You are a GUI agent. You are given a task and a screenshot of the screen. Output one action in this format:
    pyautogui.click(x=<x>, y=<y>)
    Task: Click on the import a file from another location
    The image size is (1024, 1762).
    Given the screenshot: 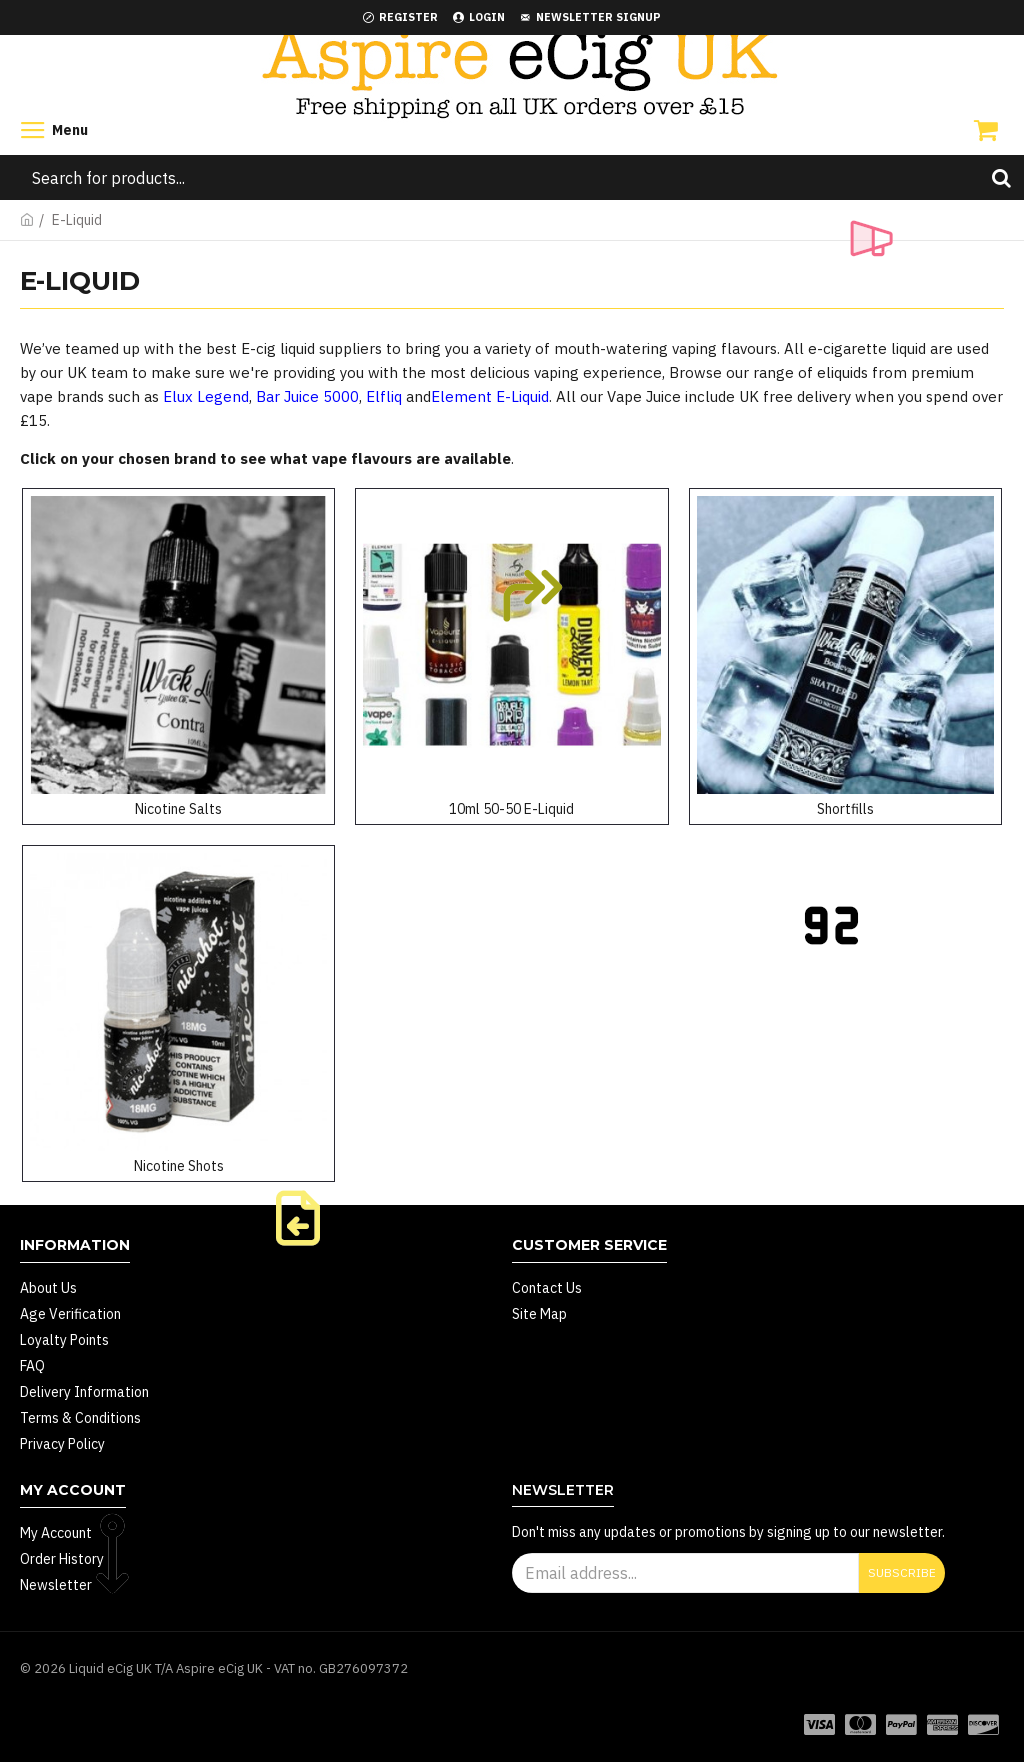 What is the action you would take?
    pyautogui.click(x=298, y=1218)
    